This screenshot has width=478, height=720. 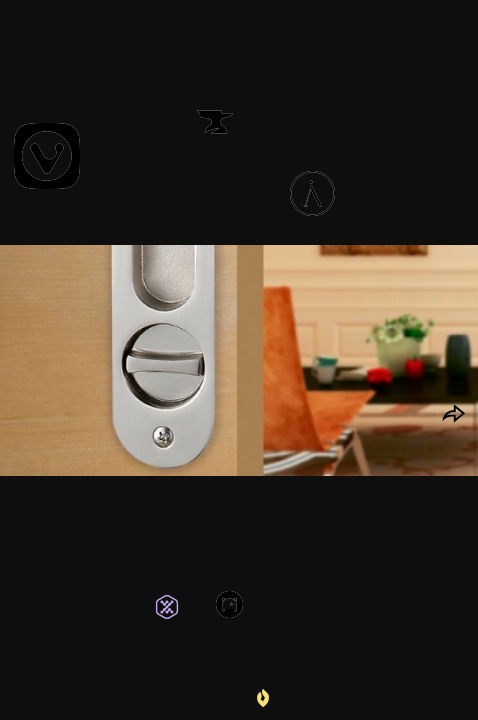 I want to click on open localxpose tunnel service, so click(x=167, y=607).